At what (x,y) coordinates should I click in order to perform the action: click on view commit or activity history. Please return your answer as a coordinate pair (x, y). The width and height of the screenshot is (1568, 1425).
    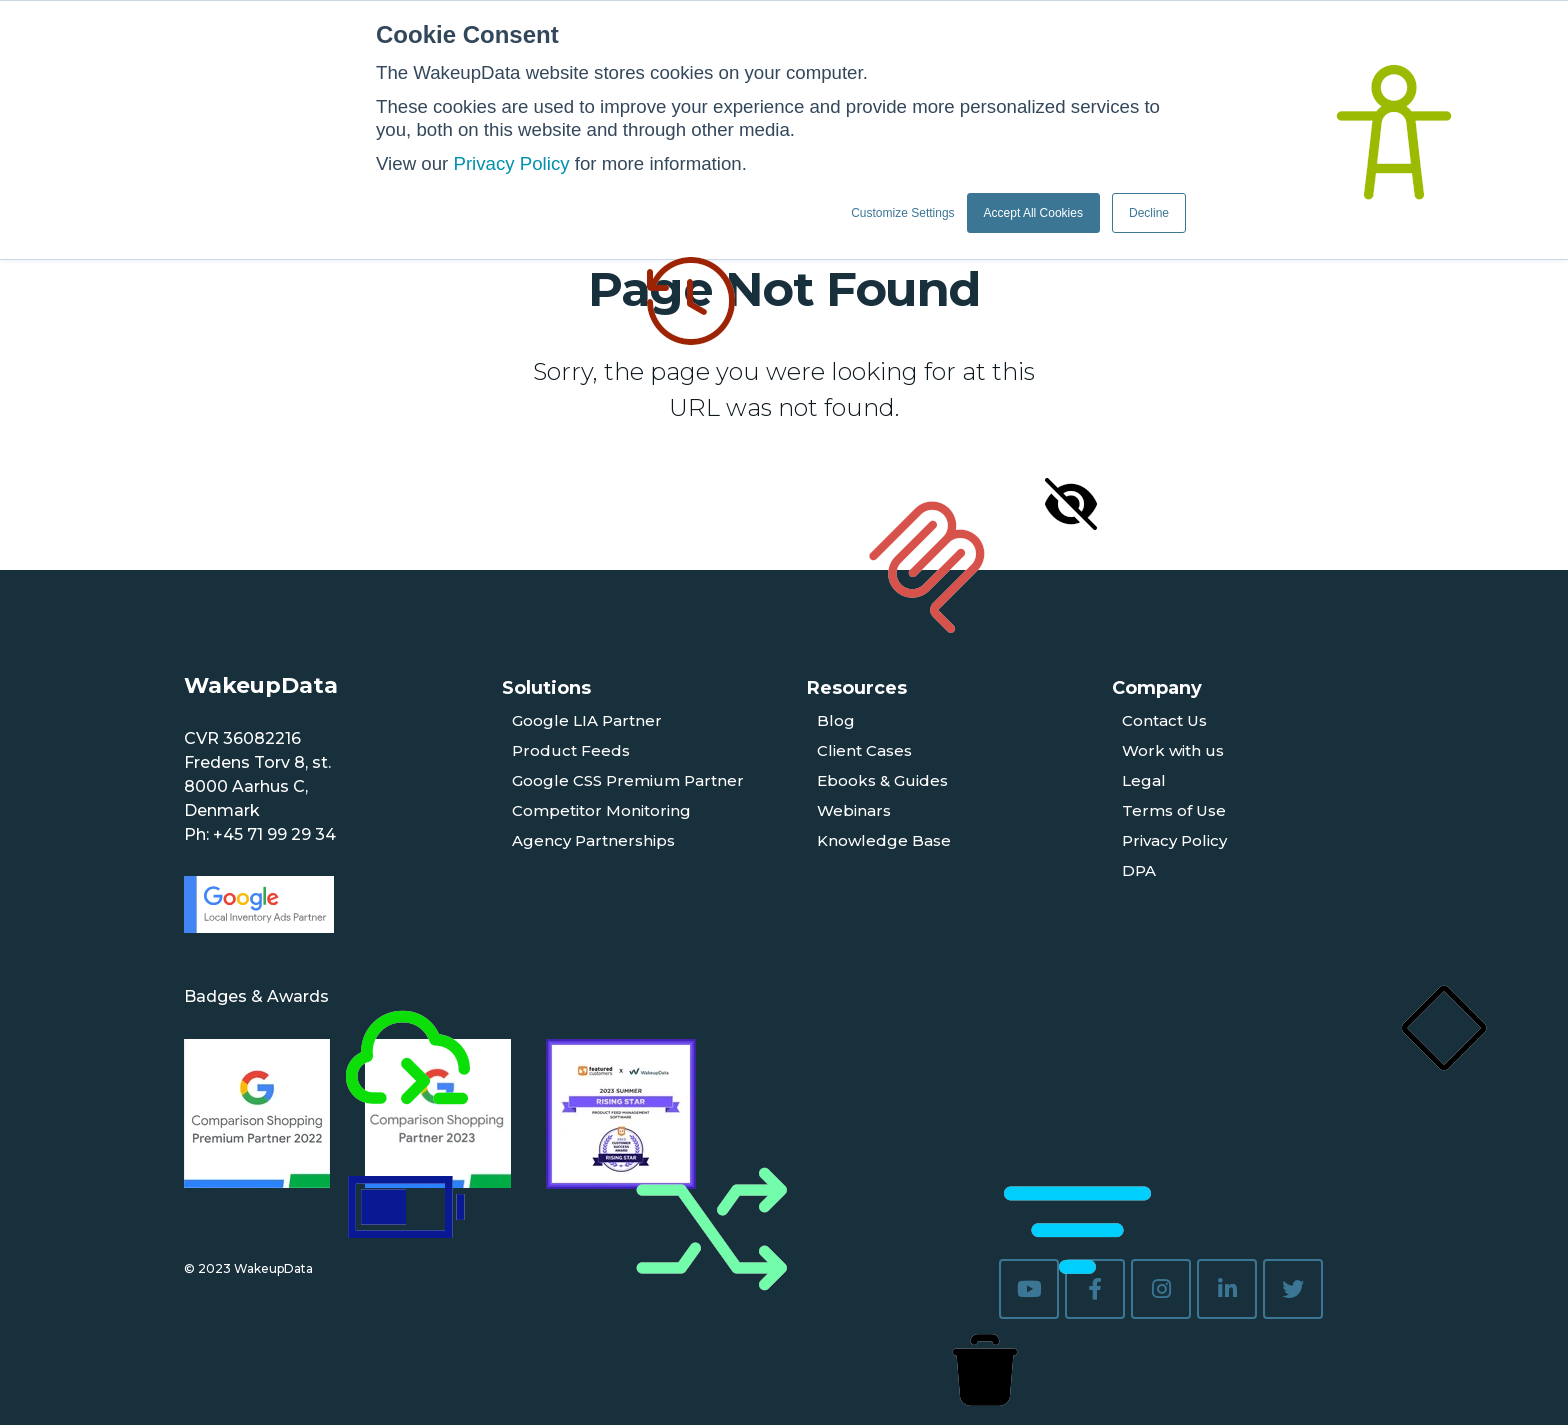
    Looking at the image, I should click on (691, 301).